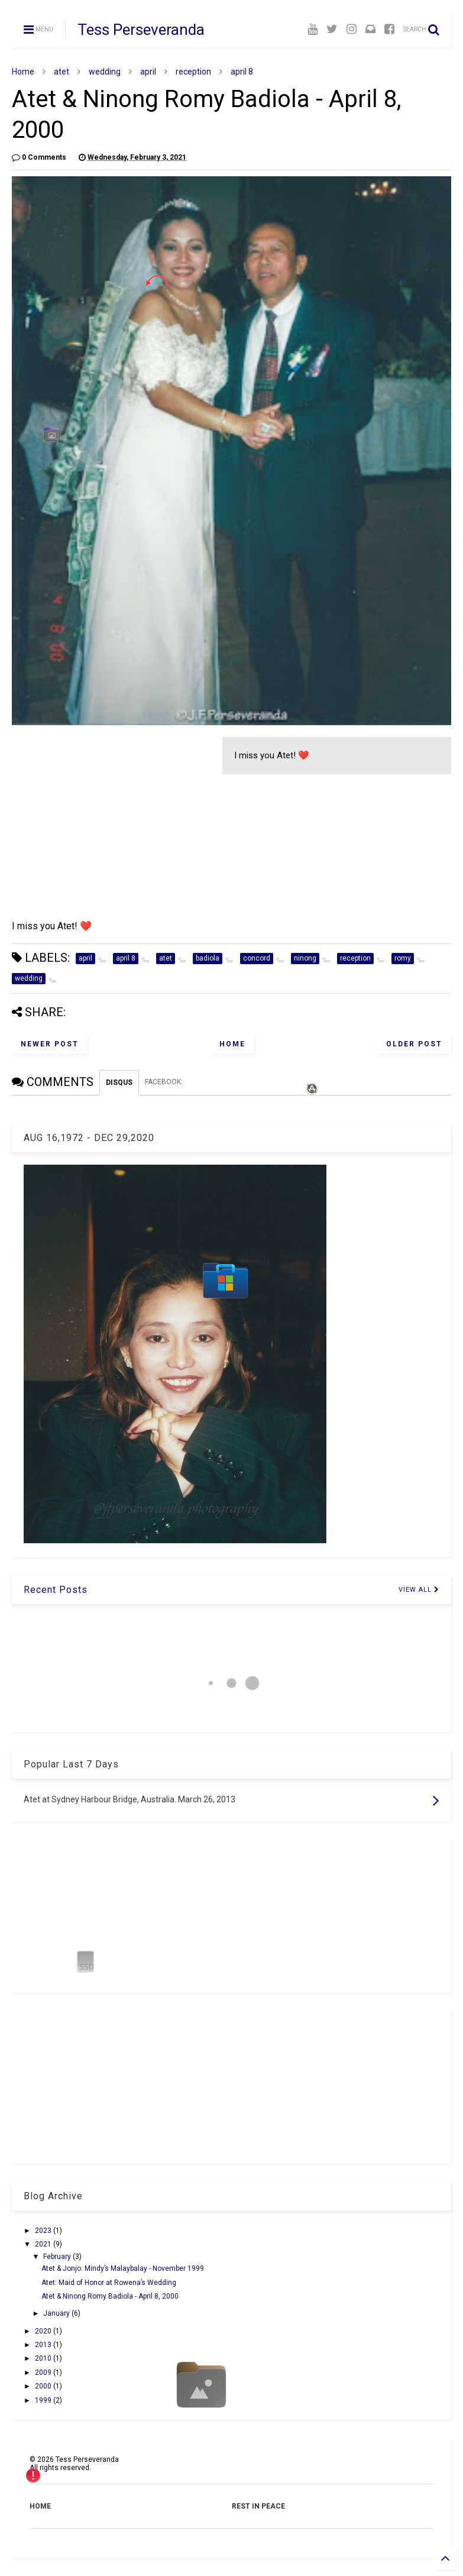 The image size is (463, 2576). What do you see at coordinates (157, 280) in the screenshot?
I see `undo the last action` at bounding box center [157, 280].